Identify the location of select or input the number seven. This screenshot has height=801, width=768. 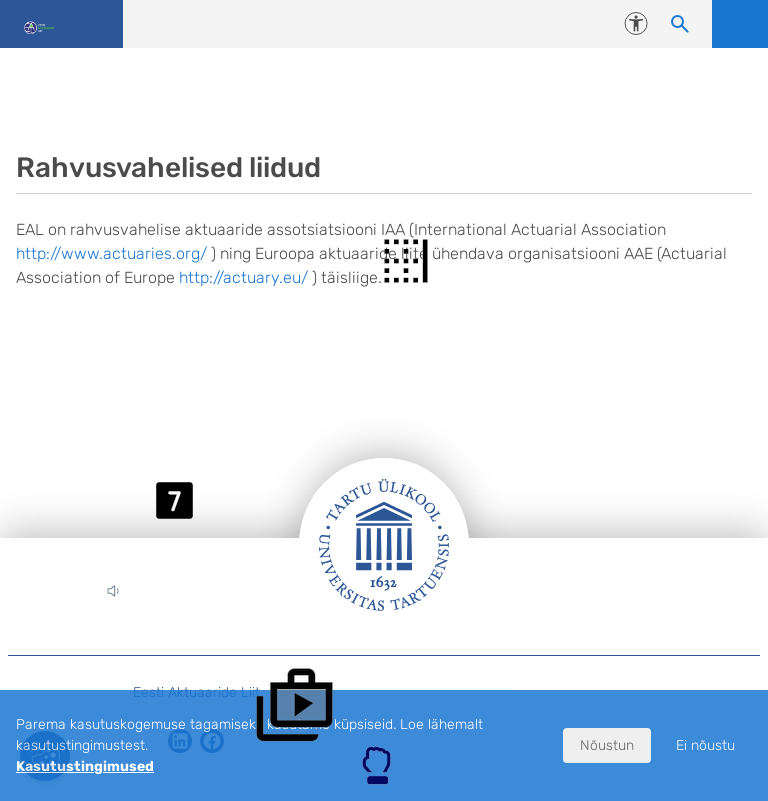
(174, 500).